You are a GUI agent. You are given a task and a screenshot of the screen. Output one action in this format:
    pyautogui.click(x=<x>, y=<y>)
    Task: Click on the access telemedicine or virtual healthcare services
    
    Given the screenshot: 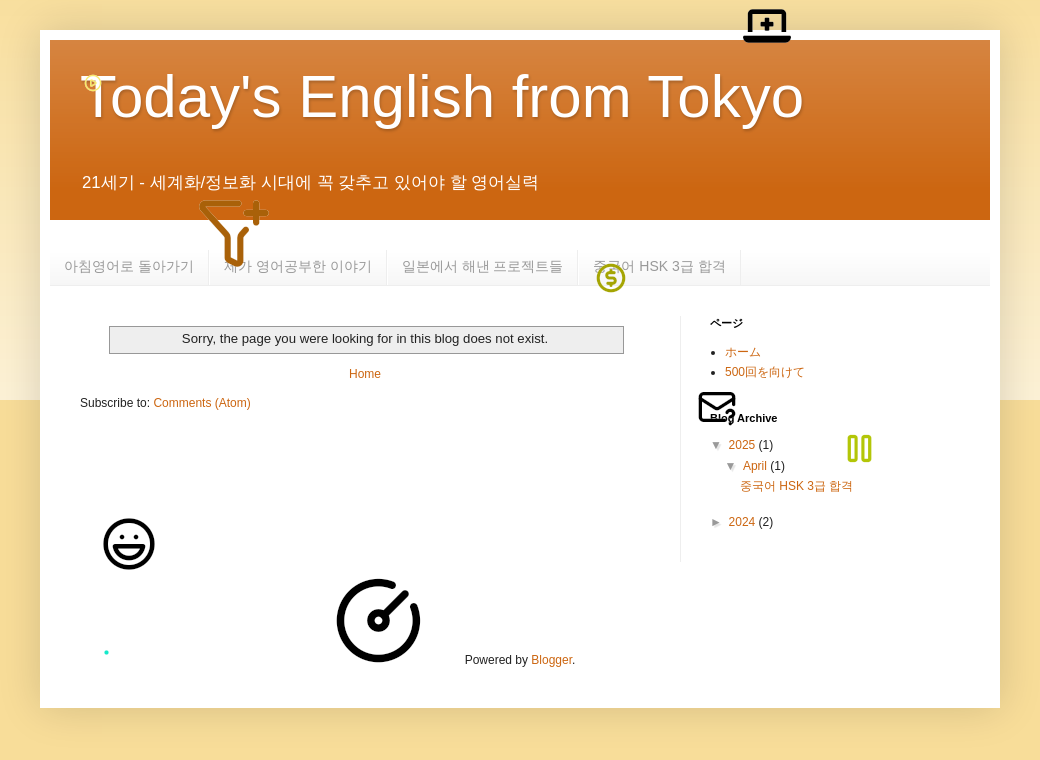 What is the action you would take?
    pyautogui.click(x=767, y=26)
    